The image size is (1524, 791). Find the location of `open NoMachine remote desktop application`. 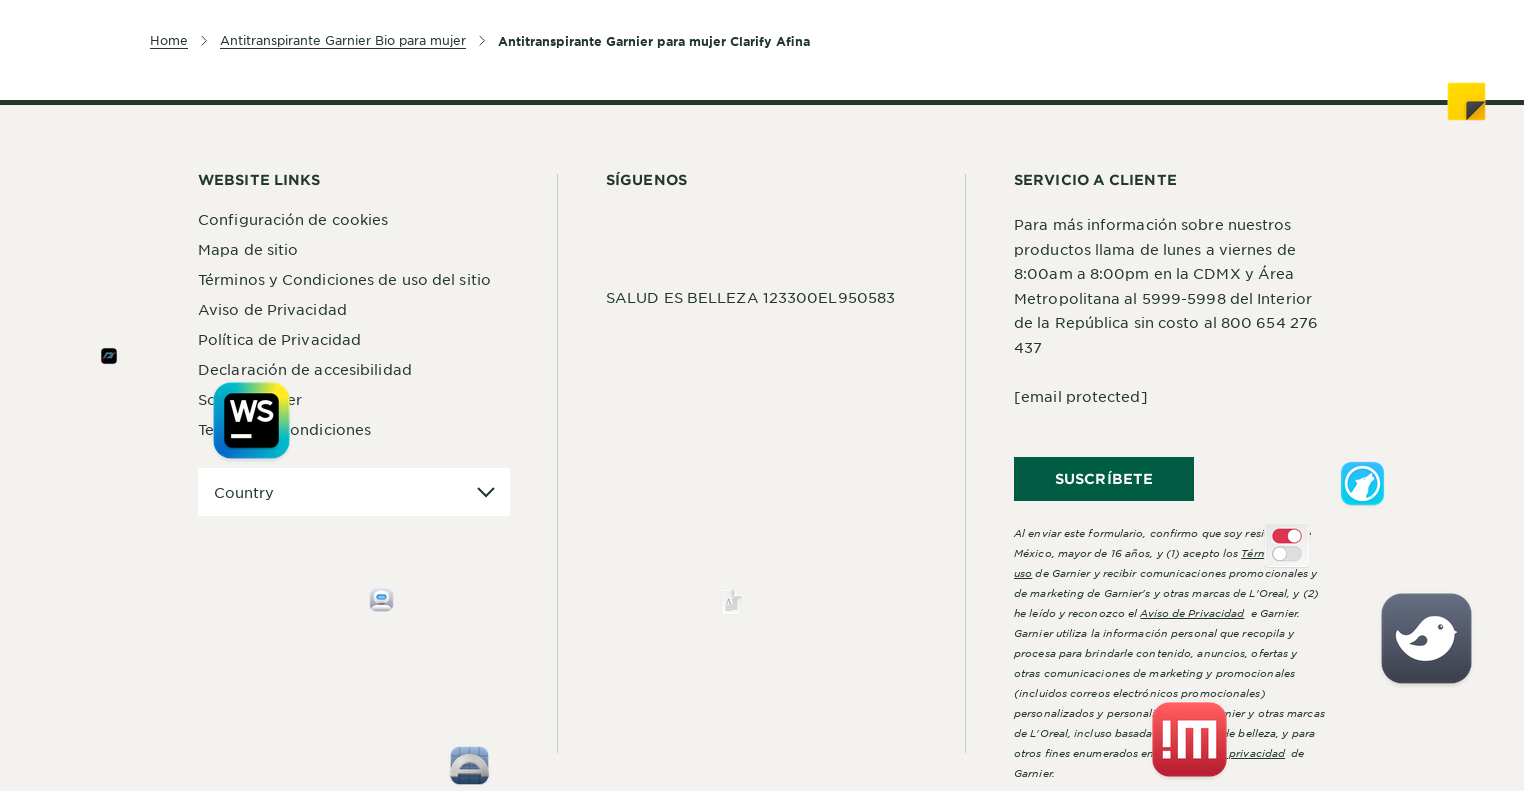

open NoMachine remote desktop application is located at coordinates (1189, 739).